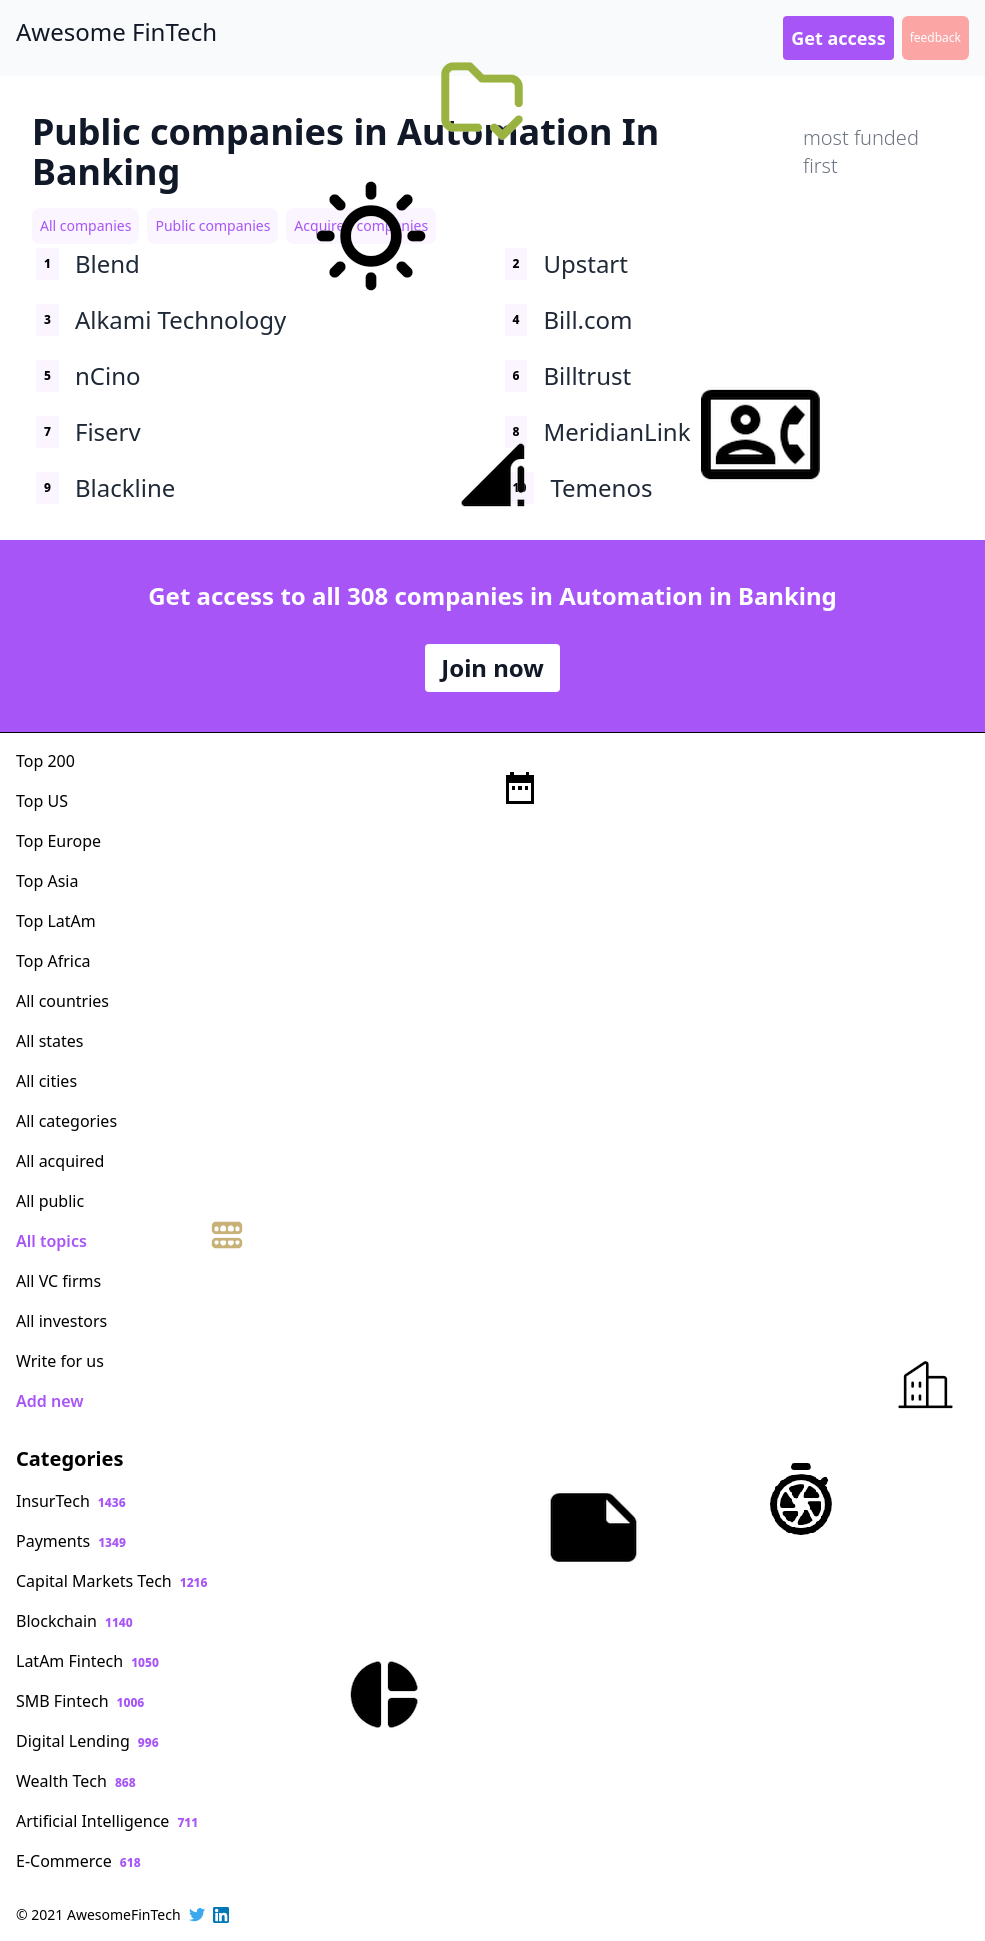 The height and width of the screenshot is (1941, 985). What do you see at coordinates (490, 472) in the screenshot?
I see `indicates full cellular signal but no internet connection` at bounding box center [490, 472].